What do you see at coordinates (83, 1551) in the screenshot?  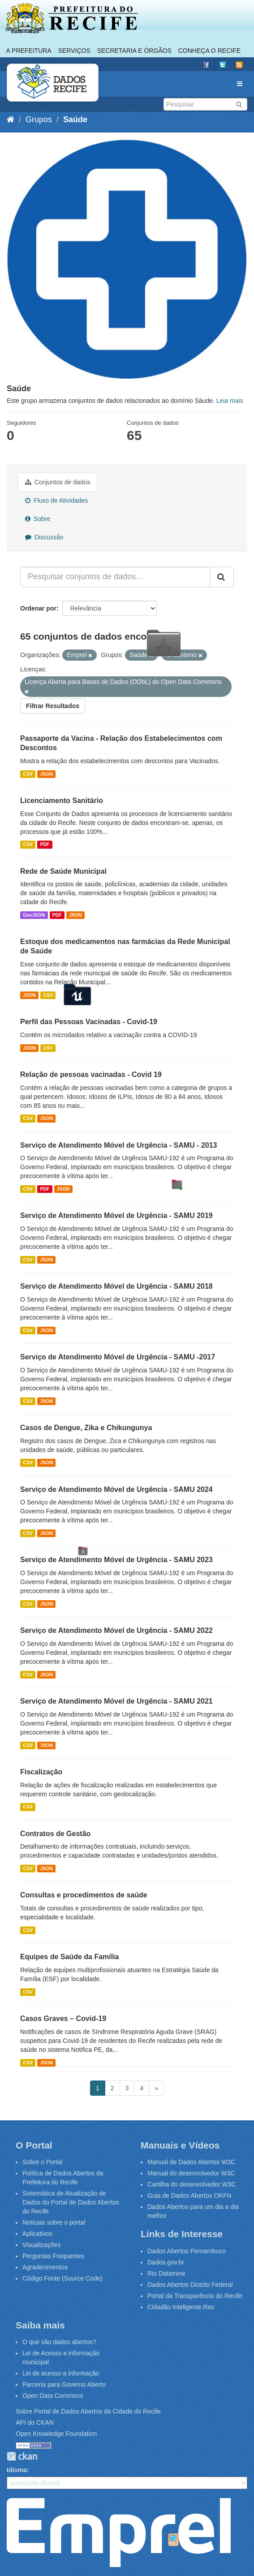 I see `access your templates folder` at bounding box center [83, 1551].